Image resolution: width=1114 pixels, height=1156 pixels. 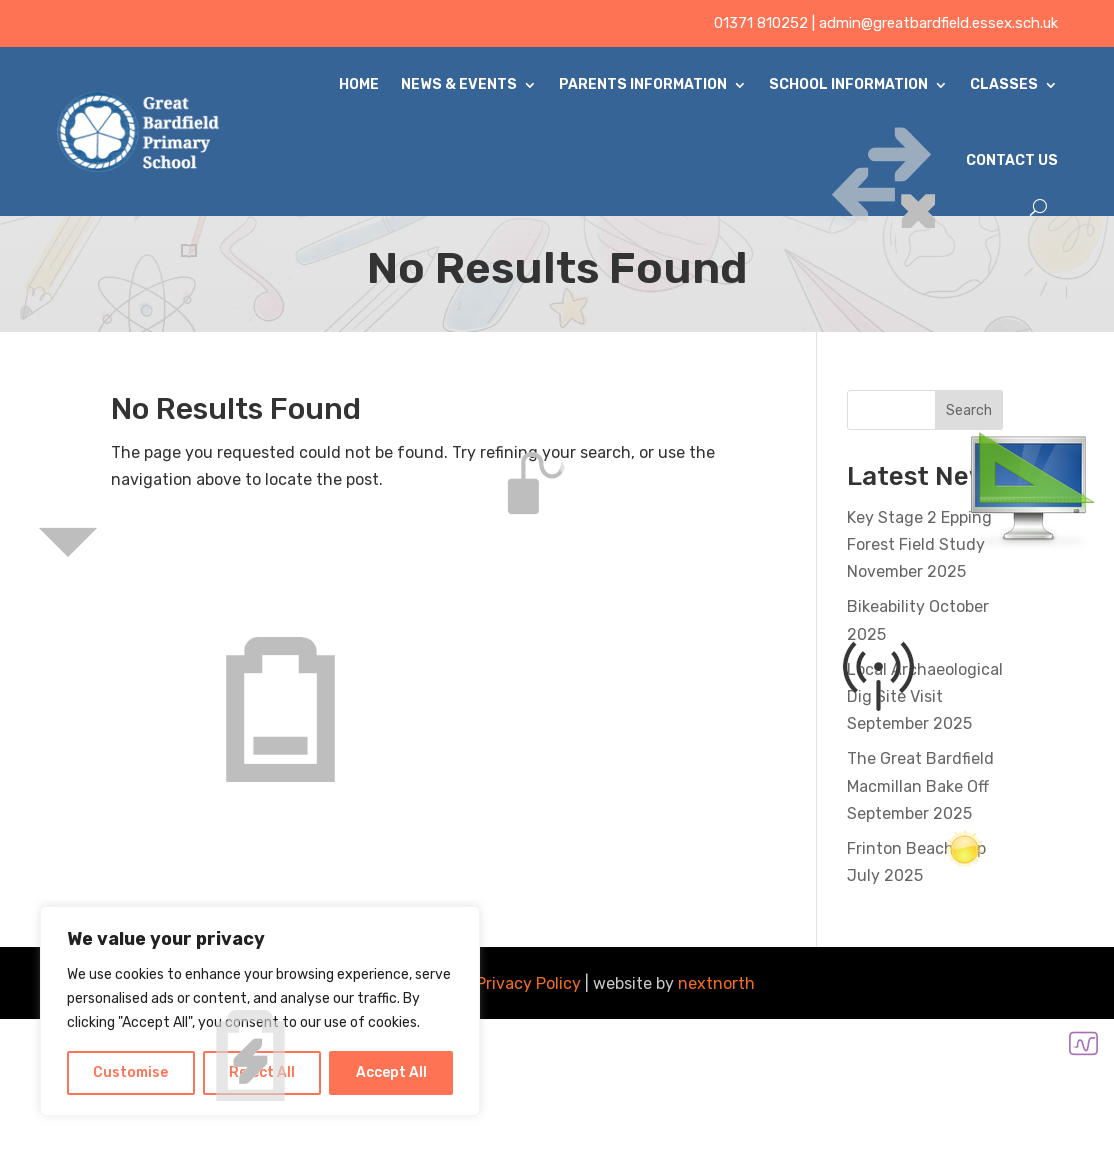 I want to click on indicates cellular network signal strength, so click(x=878, y=675).